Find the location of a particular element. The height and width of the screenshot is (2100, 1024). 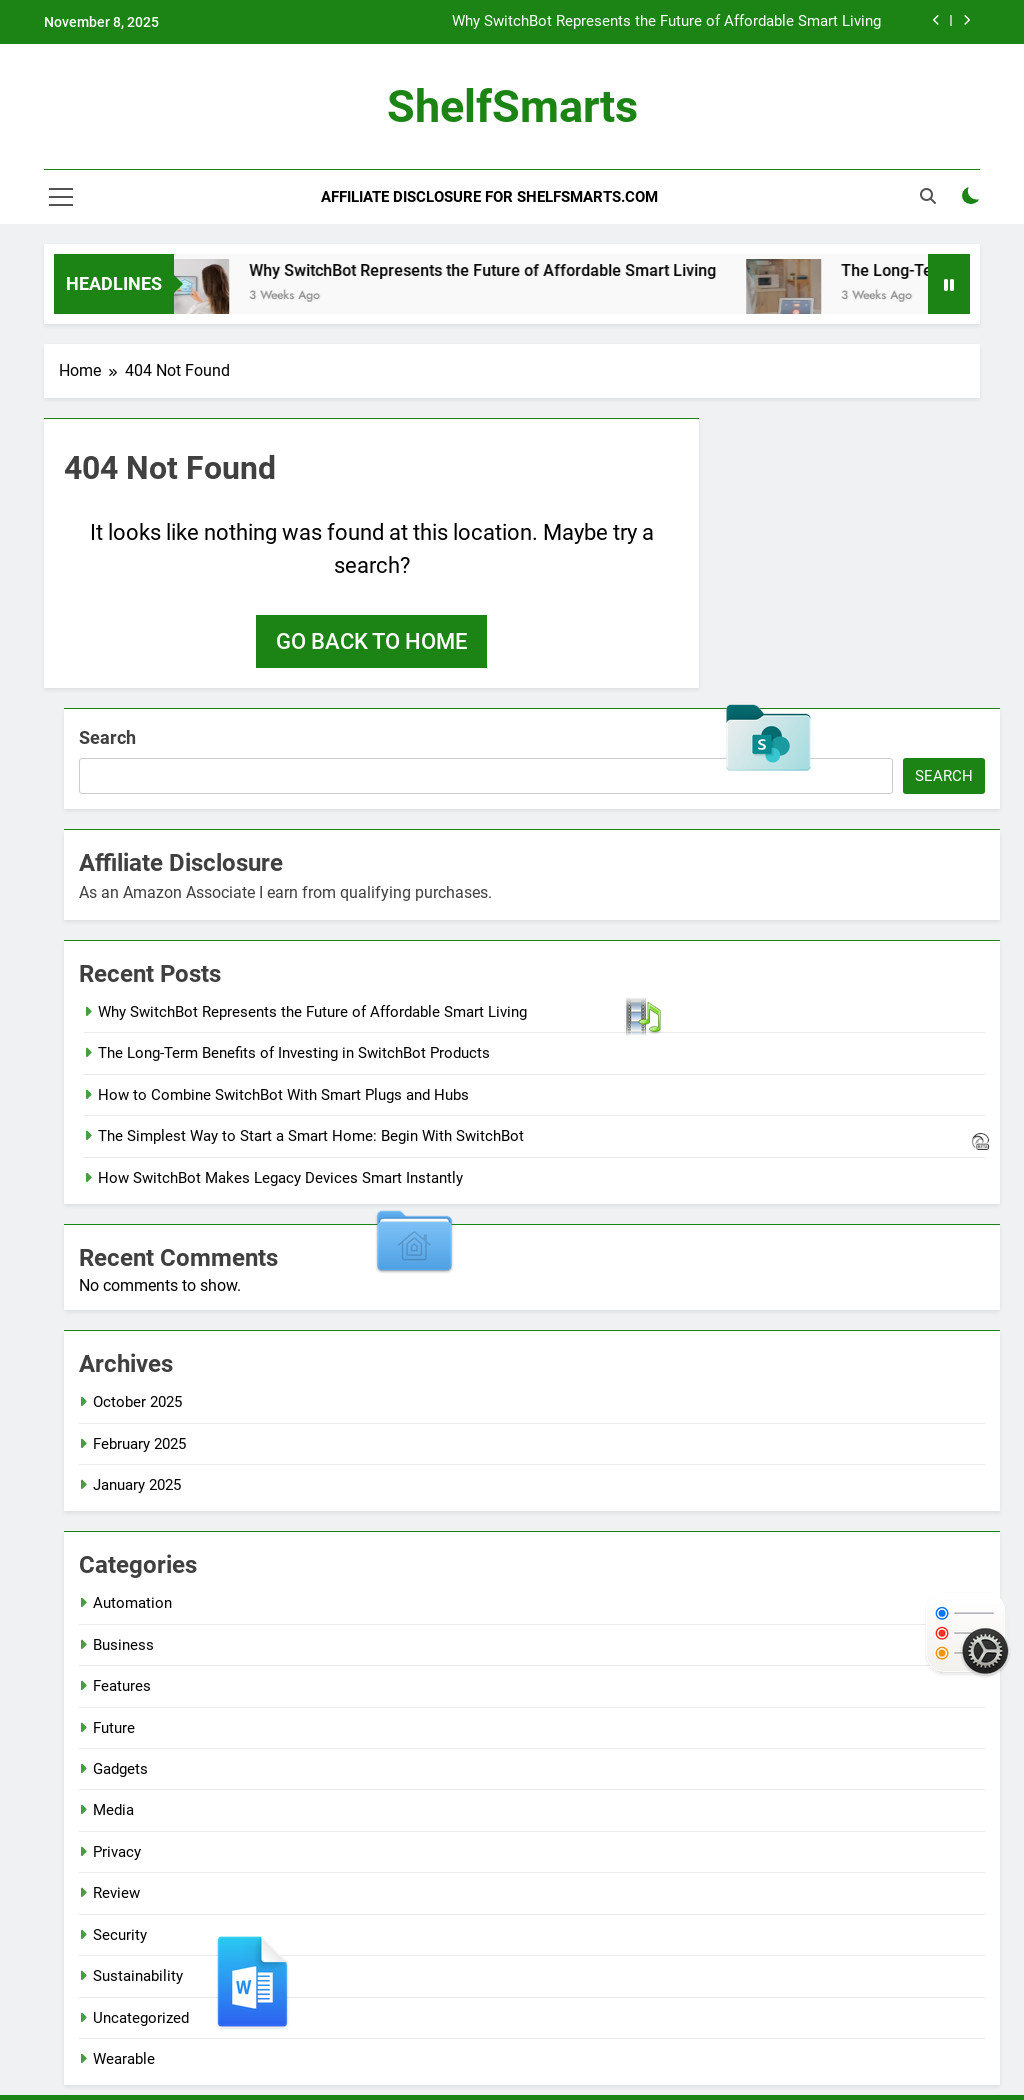

open HomeKit accessories and settings folder is located at coordinates (414, 1240).